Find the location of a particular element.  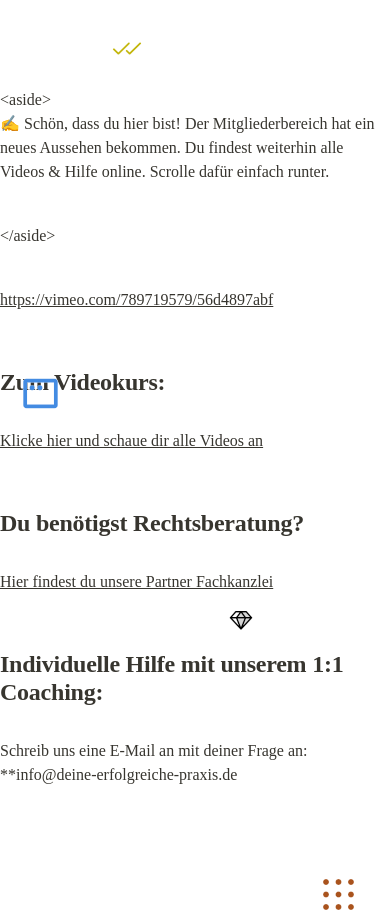

open application window is located at coordinates (40, 393).